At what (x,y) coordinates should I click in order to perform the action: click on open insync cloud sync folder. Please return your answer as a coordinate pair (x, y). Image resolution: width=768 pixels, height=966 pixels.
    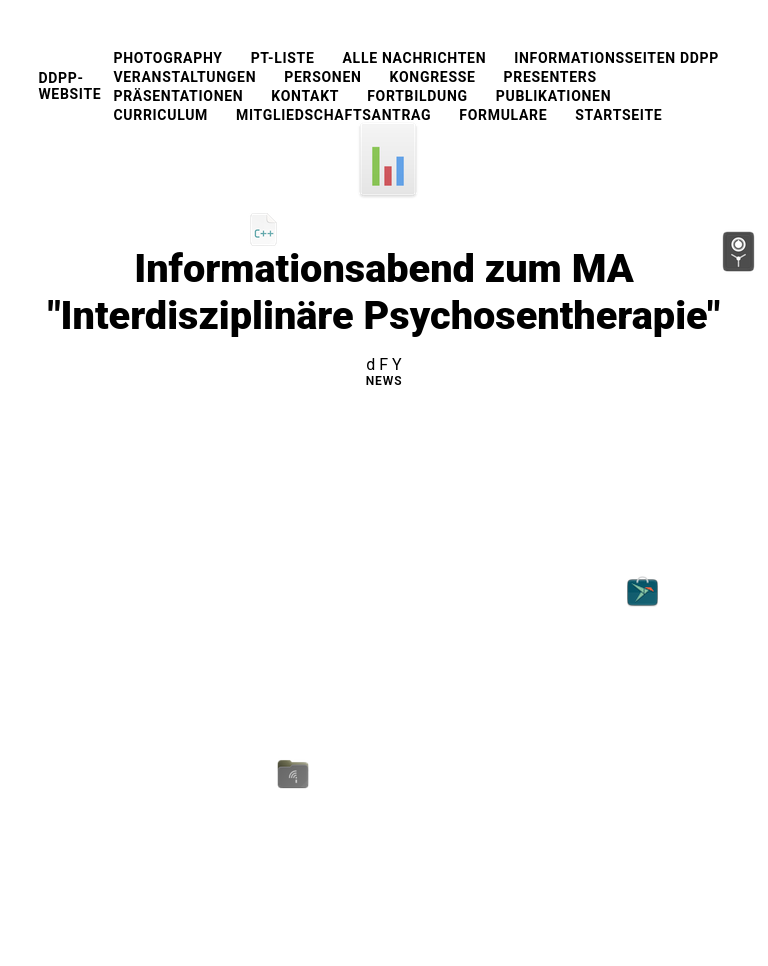
    Looking at the image, I should click on (293, 774).